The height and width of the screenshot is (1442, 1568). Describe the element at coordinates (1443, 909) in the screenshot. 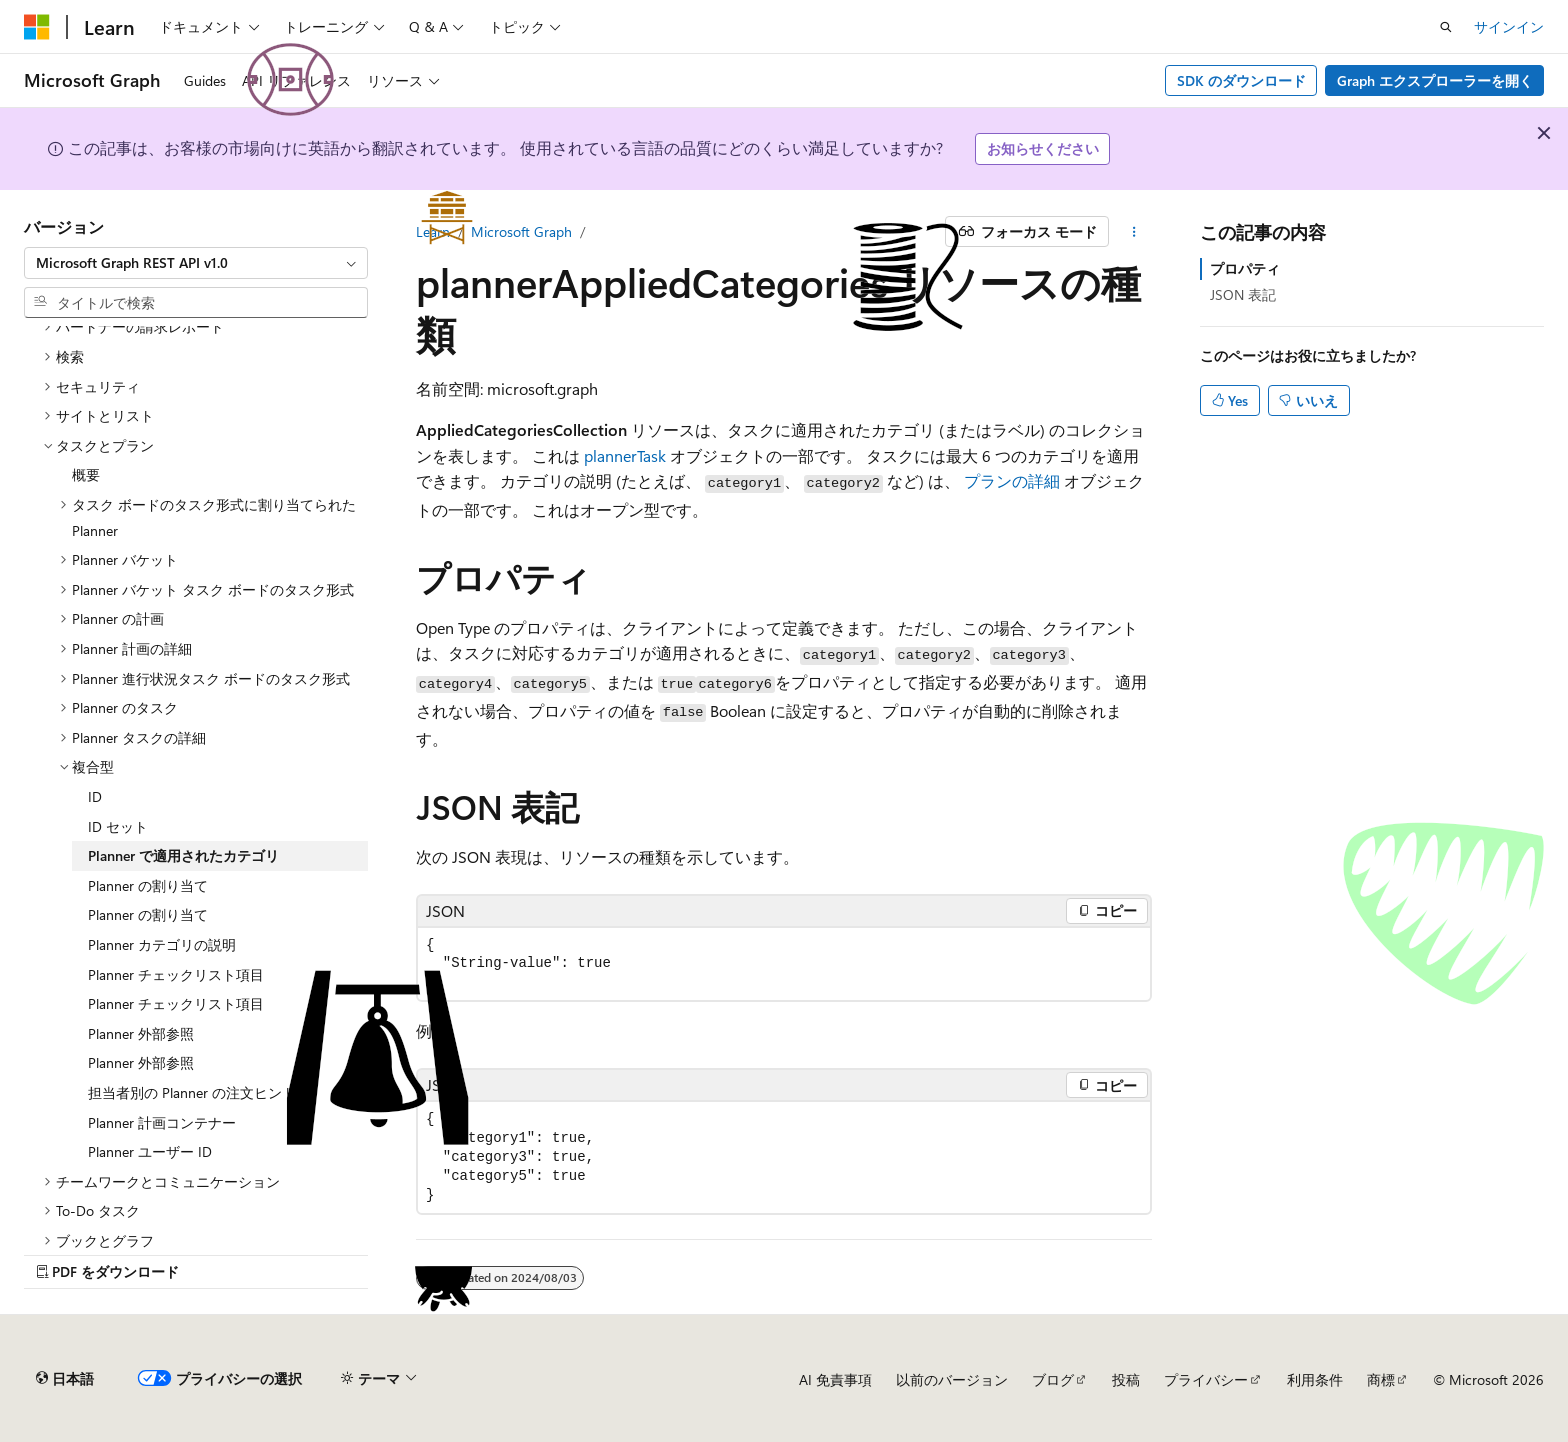

I see `select a monster or creature type in a game` at that location.